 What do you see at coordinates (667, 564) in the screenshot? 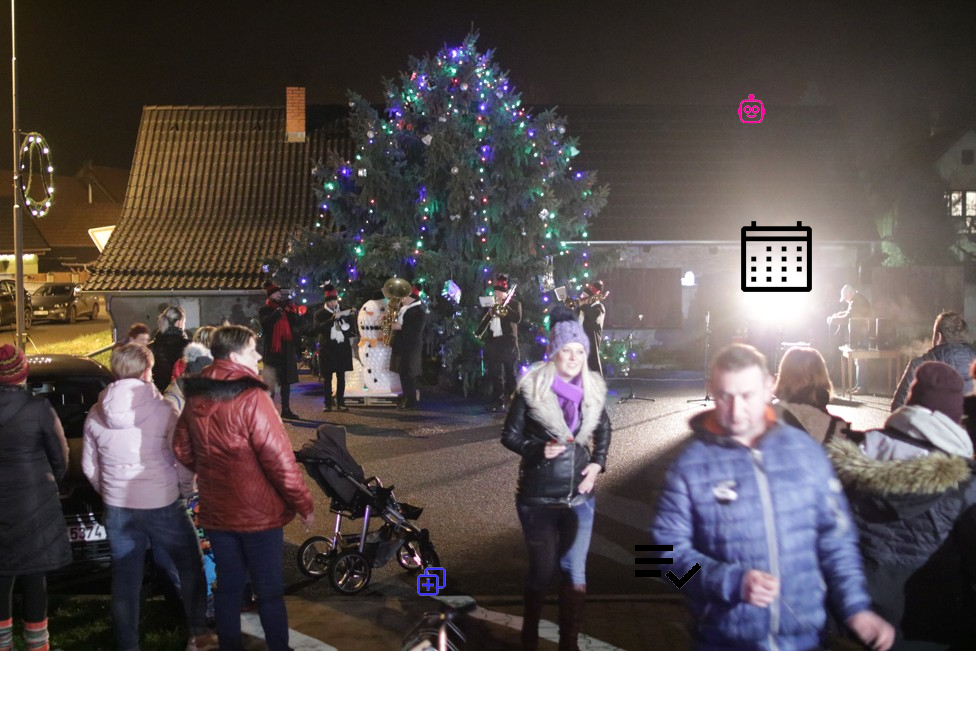
I see `item successfully added to playlist` at bounding box center [667, 564].